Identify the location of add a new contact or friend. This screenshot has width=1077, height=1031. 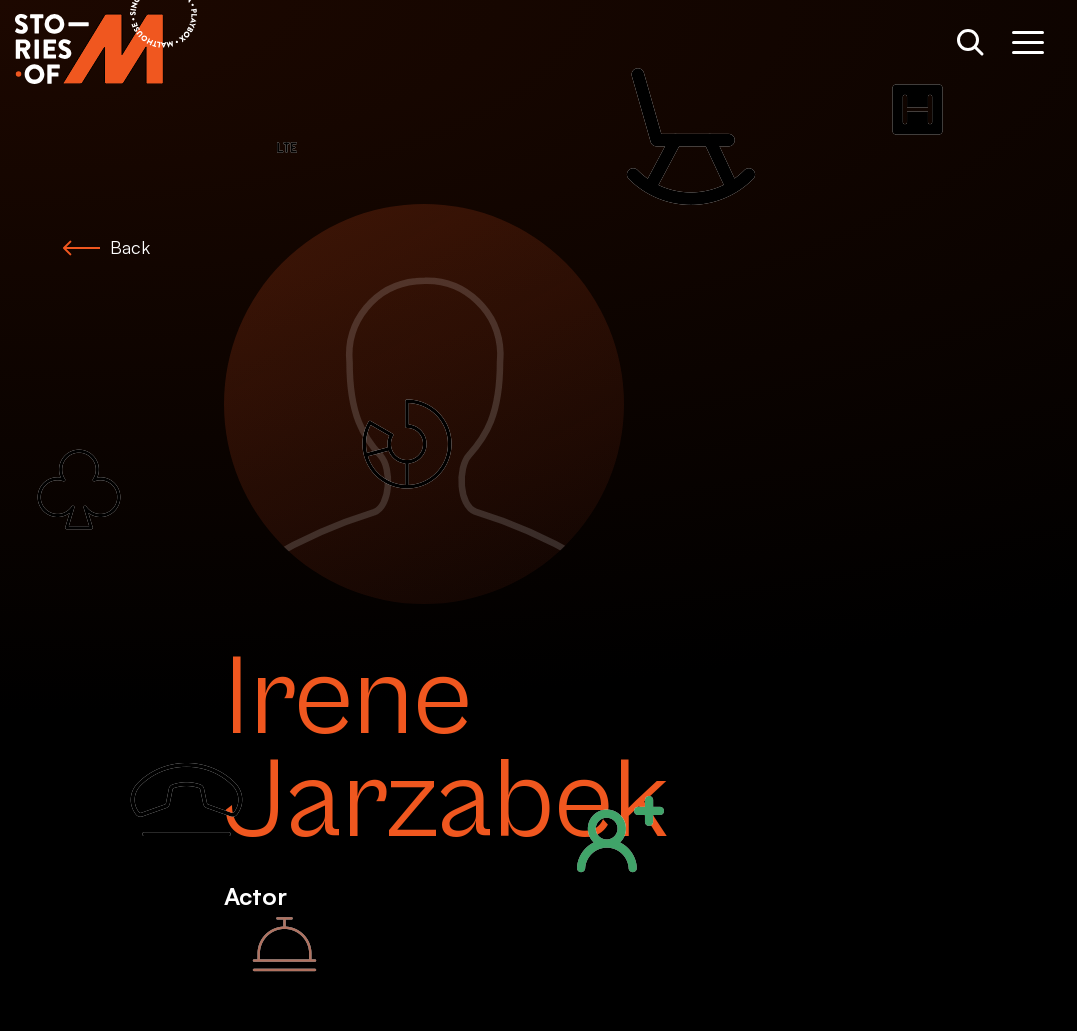
(620, 839).